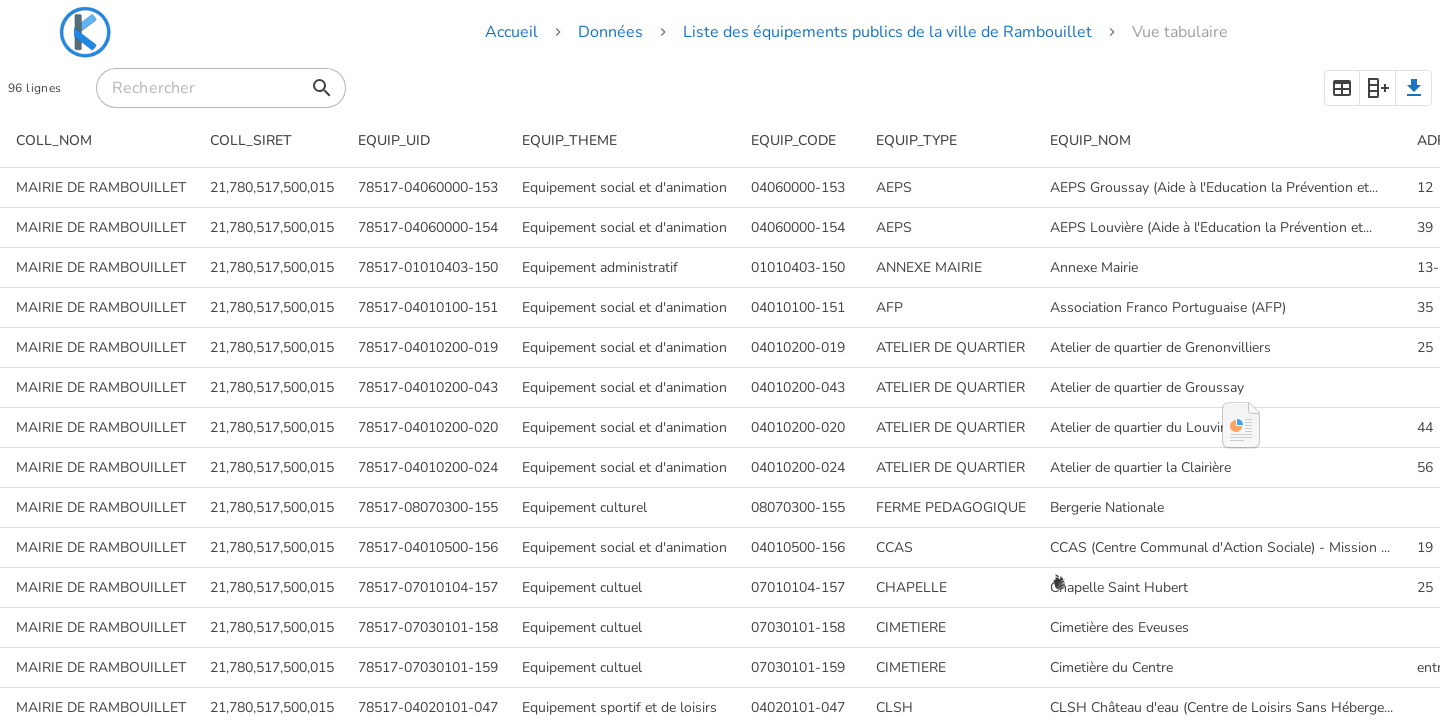  I want to click on open a presentation file, so click(1241, 425).